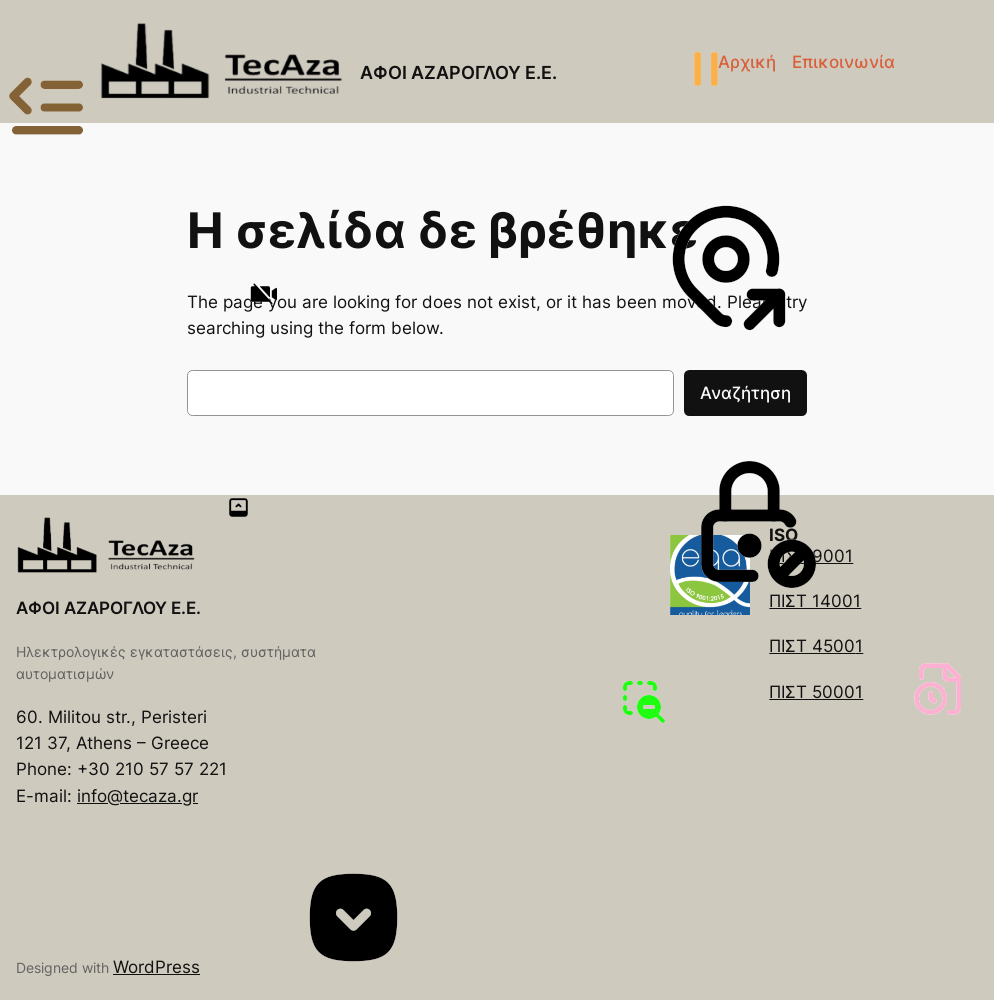  What do you see at coordinates (643, 701) in the screenshot?
I see `zoom out of selected area` at bounding box center [643, 701].